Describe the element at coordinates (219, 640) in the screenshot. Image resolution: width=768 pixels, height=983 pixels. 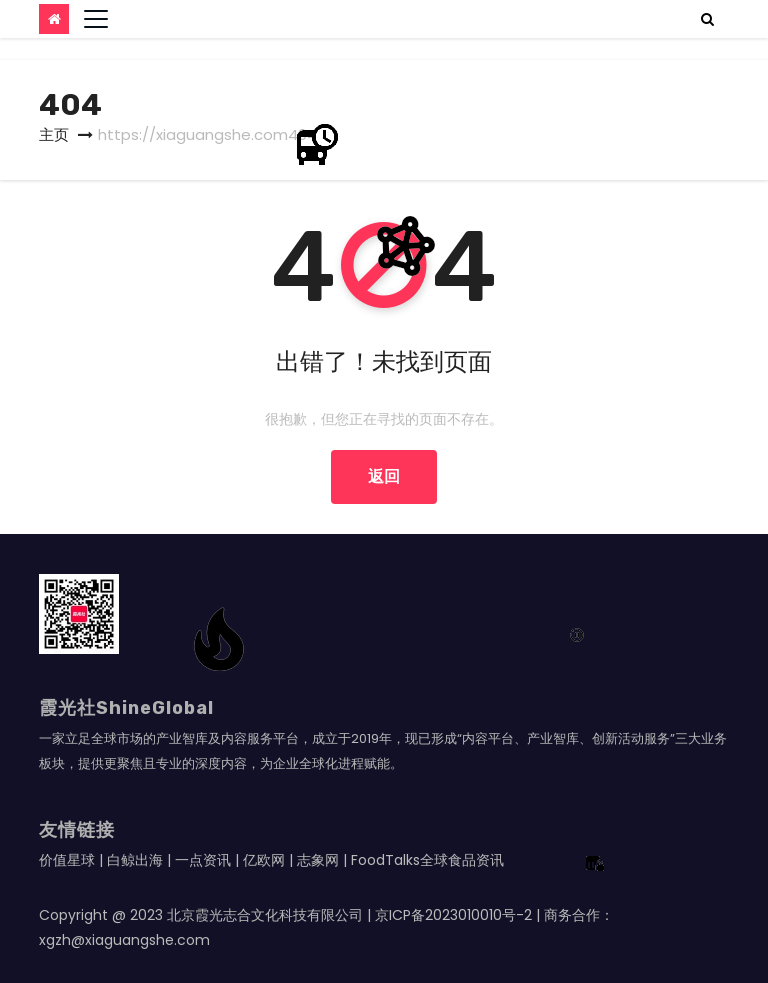
I see `locate nearby fire stations` at that location.